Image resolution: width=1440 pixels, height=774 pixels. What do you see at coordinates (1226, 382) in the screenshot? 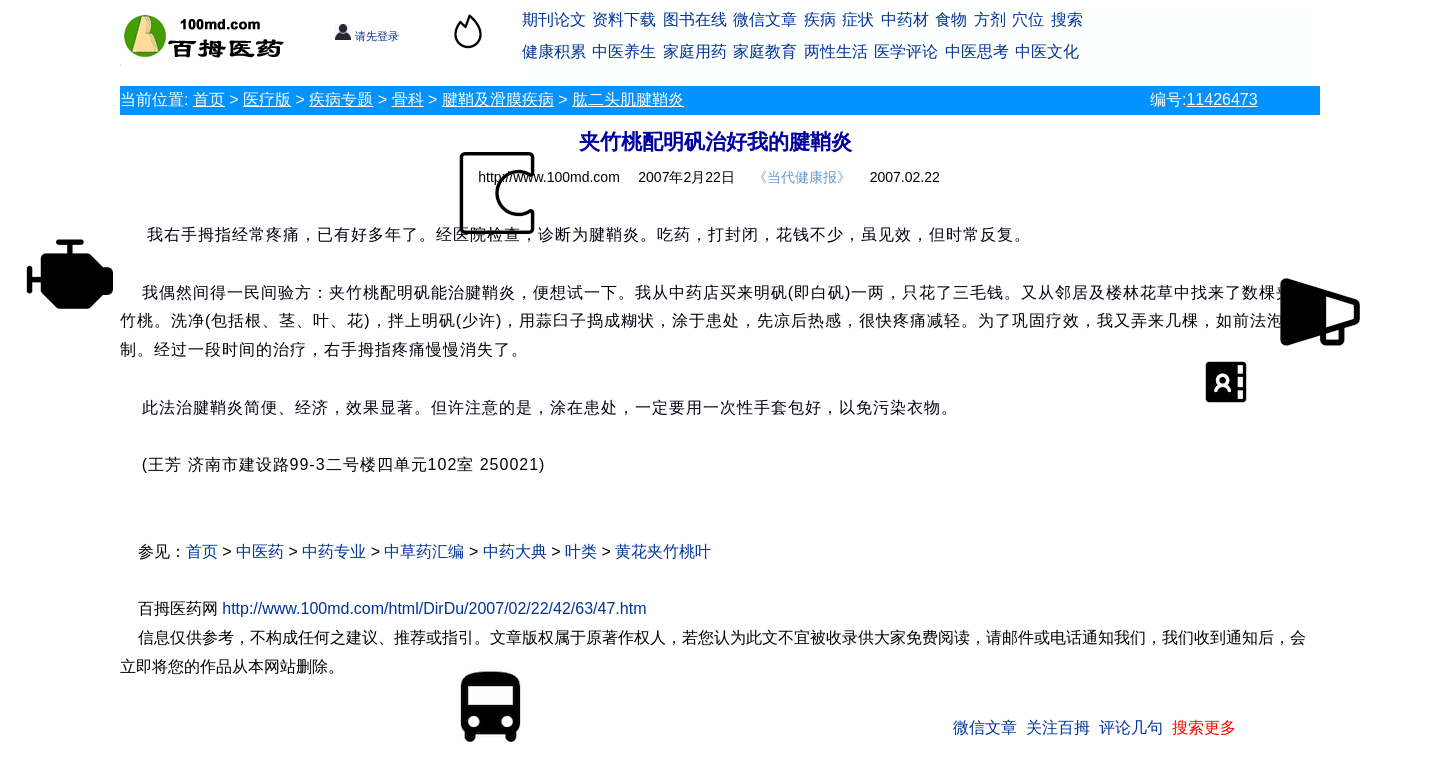
I see `open contacts or address book` at bounding box center [1226, 382].